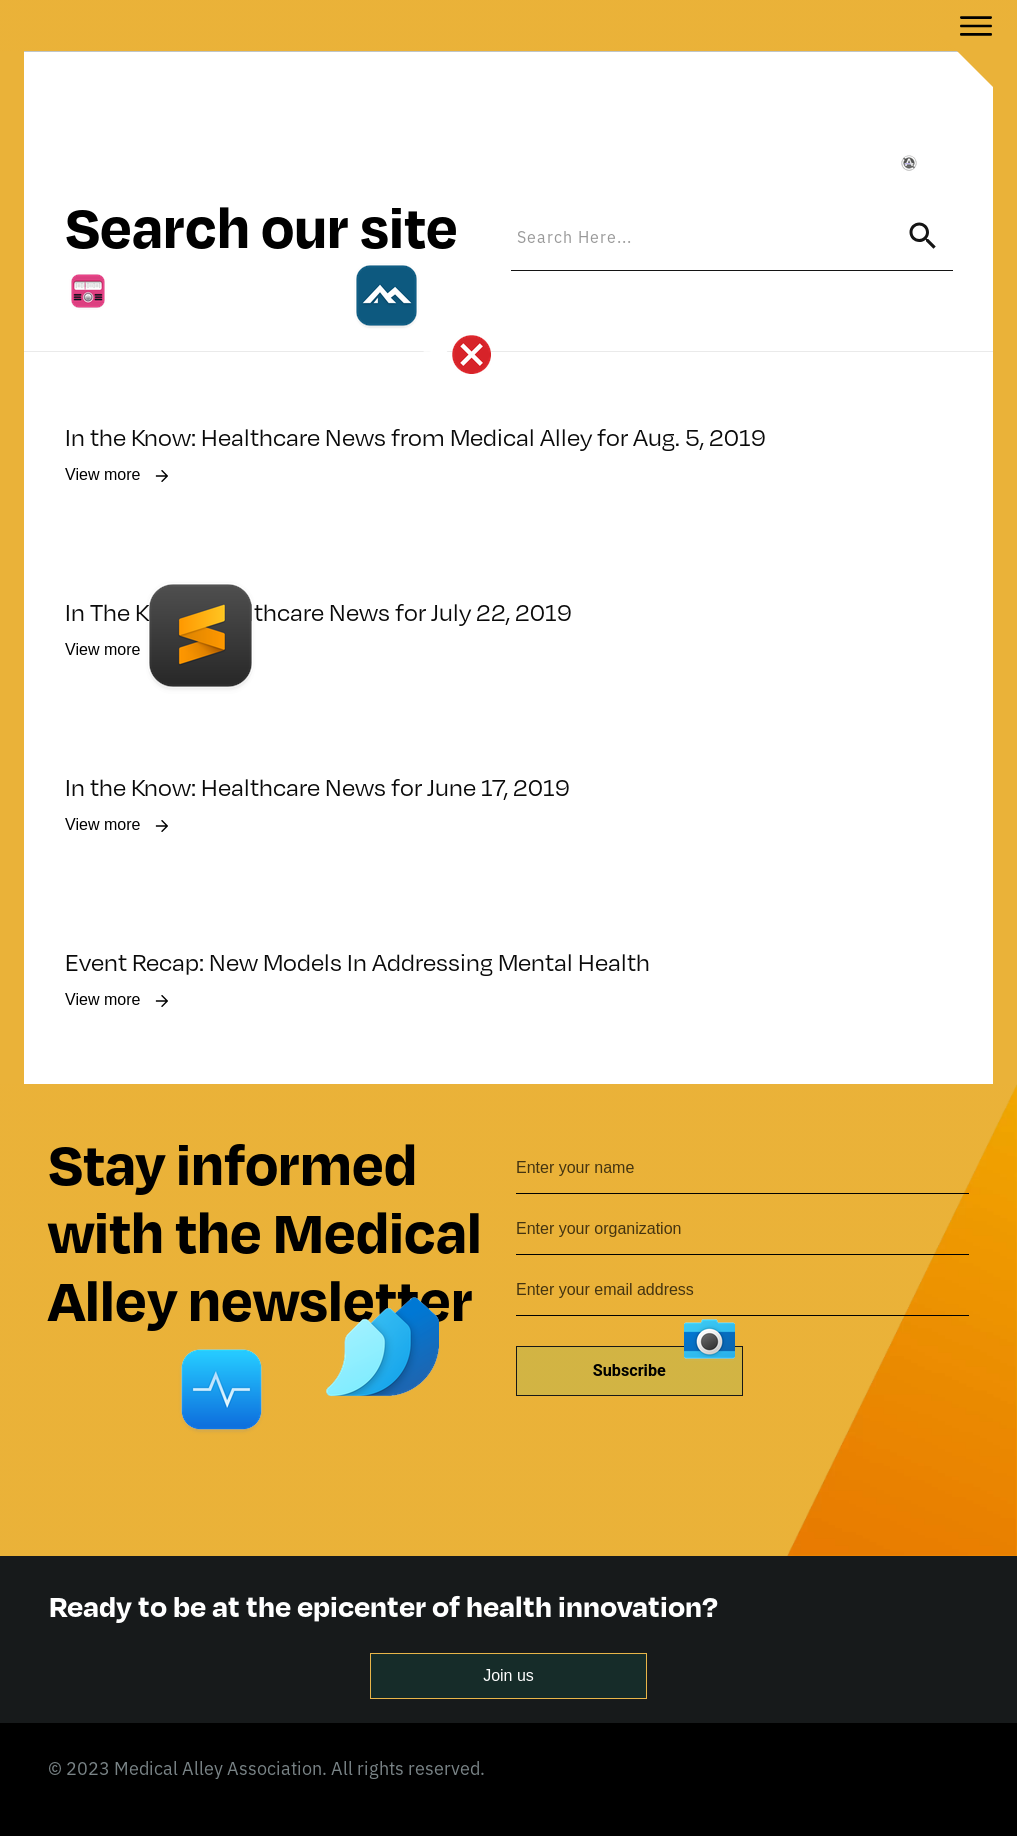 The height and width of the screenshot is (1836, 1017). Describe the element at coordinates (456, 339) in the screenshot. I see `OneDrive sync error or cloud connection failure` at that location.